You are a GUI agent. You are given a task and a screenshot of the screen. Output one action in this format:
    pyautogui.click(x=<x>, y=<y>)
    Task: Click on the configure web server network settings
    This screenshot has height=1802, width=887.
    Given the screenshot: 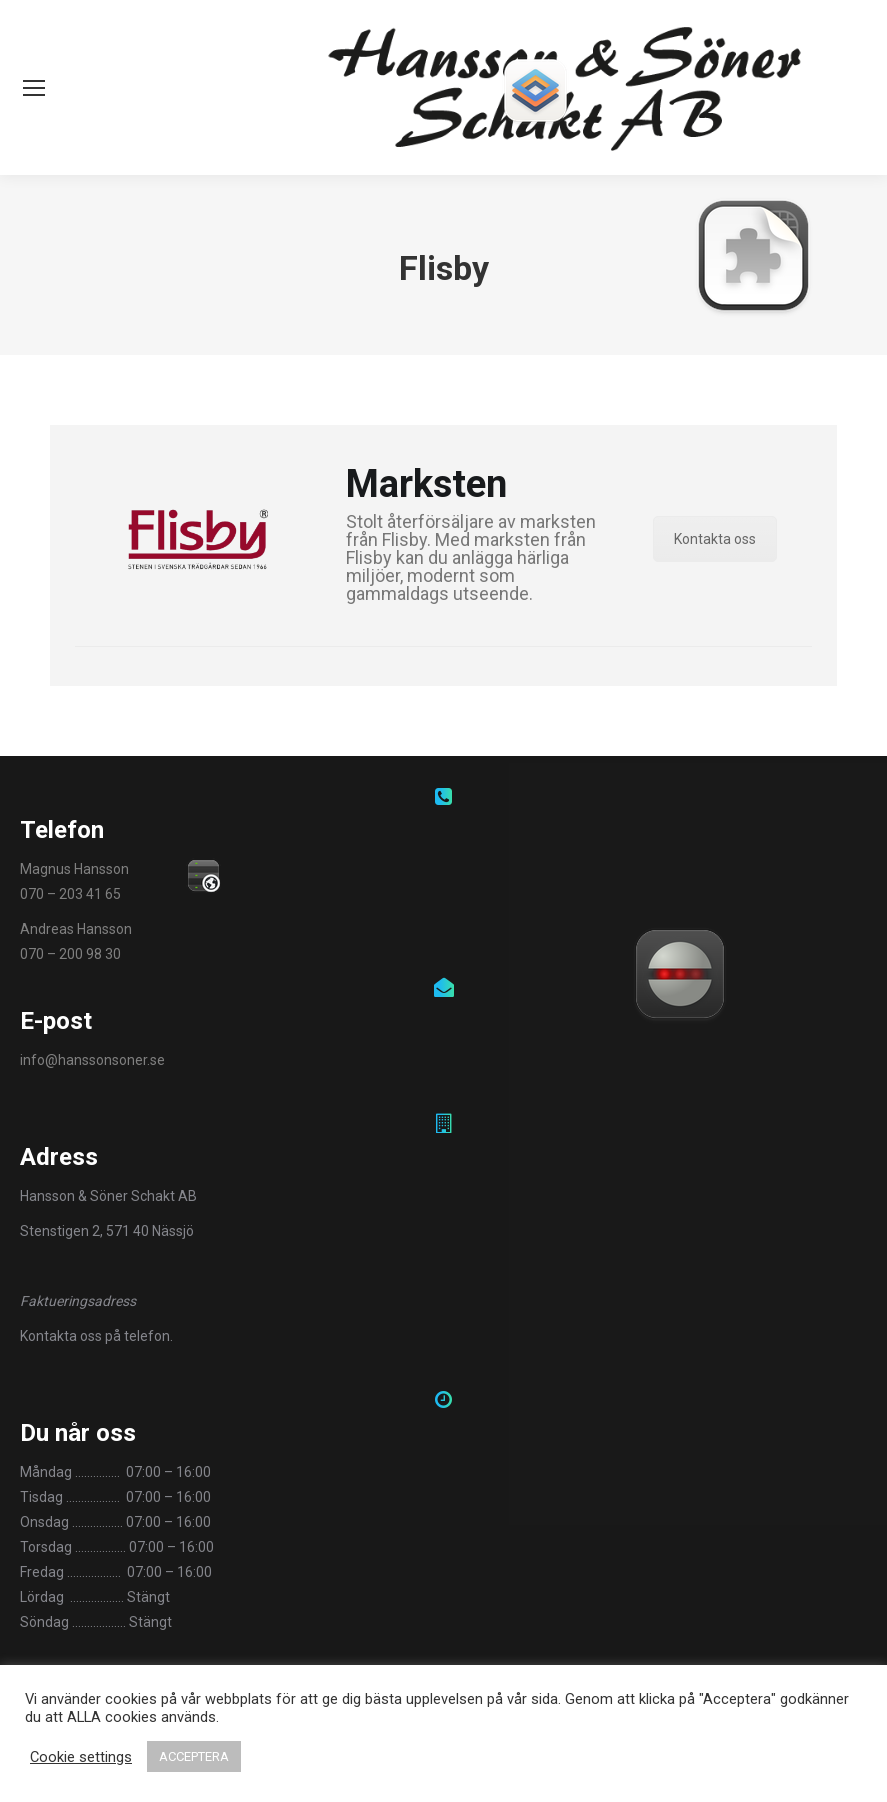 What is the action you would take?
    pyautogui.click(x=203, y=875)
    